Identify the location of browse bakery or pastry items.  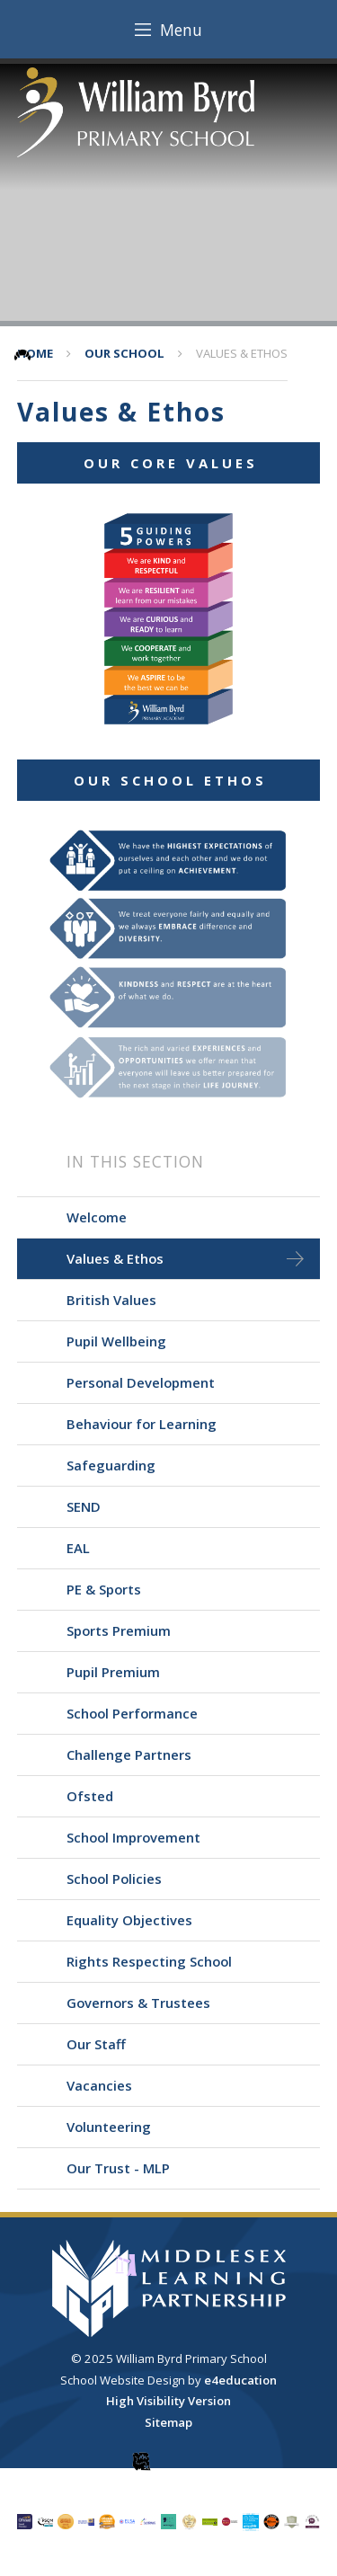
(22, 355).